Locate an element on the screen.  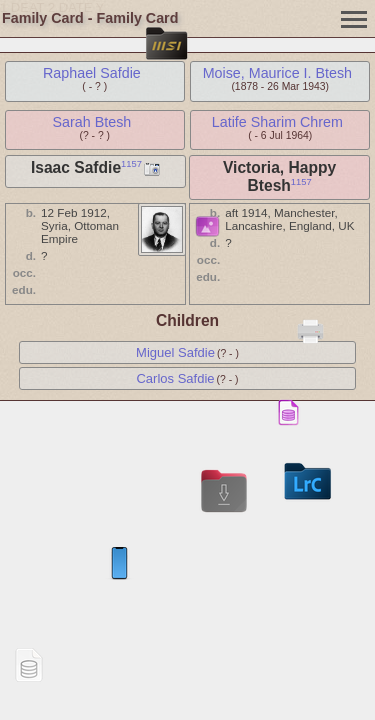
open a database file is located at coordinates (29, 665).